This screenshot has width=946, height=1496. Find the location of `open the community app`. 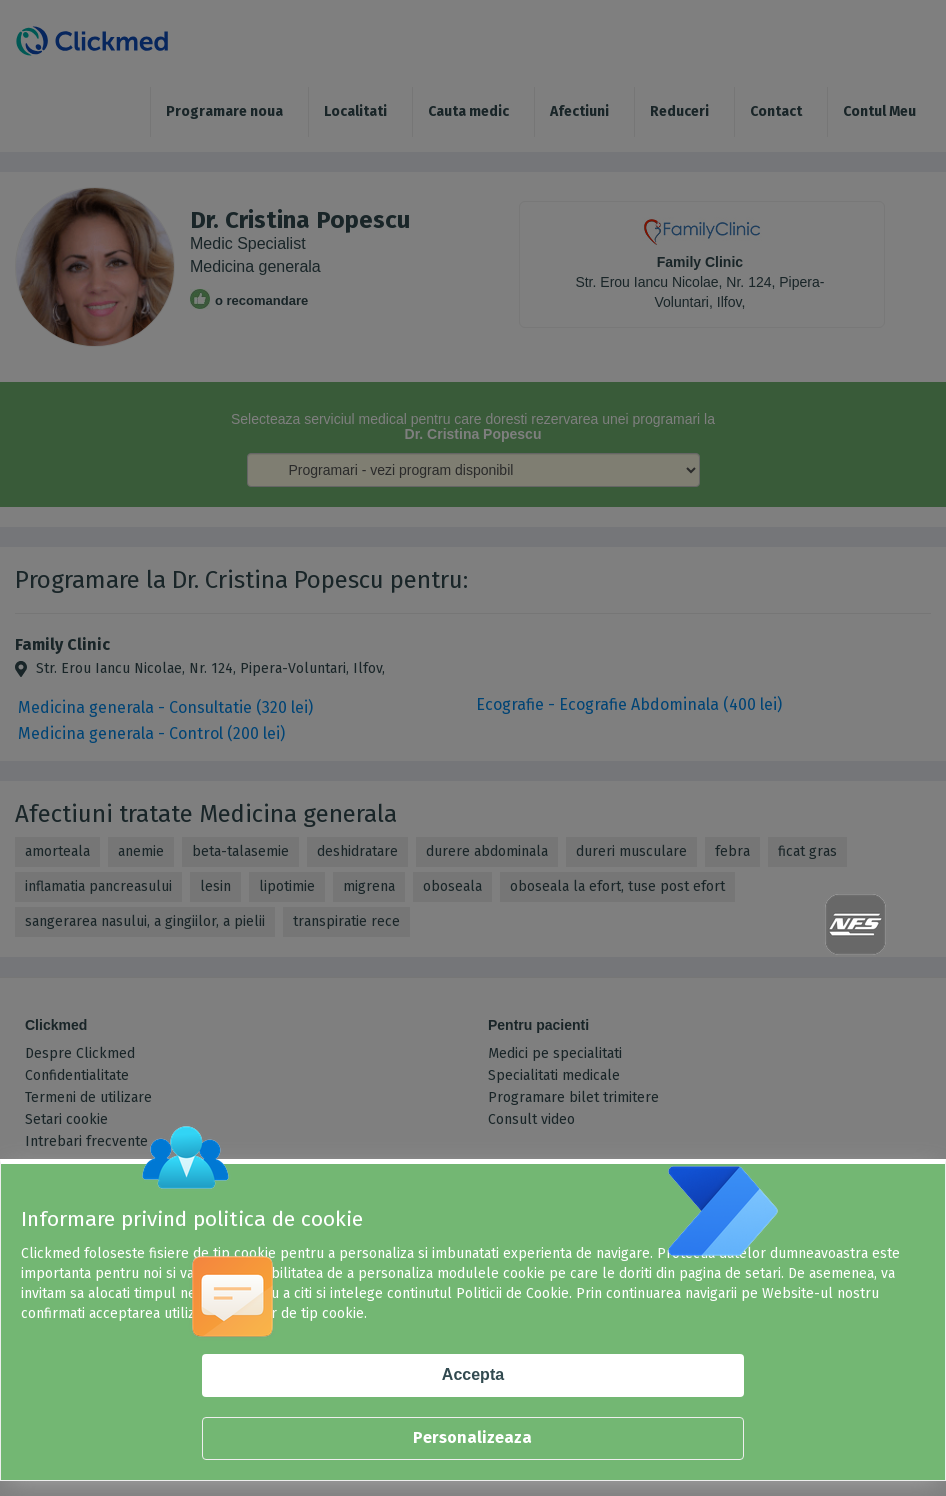

open the community app is located at coordinates (185, 1157).